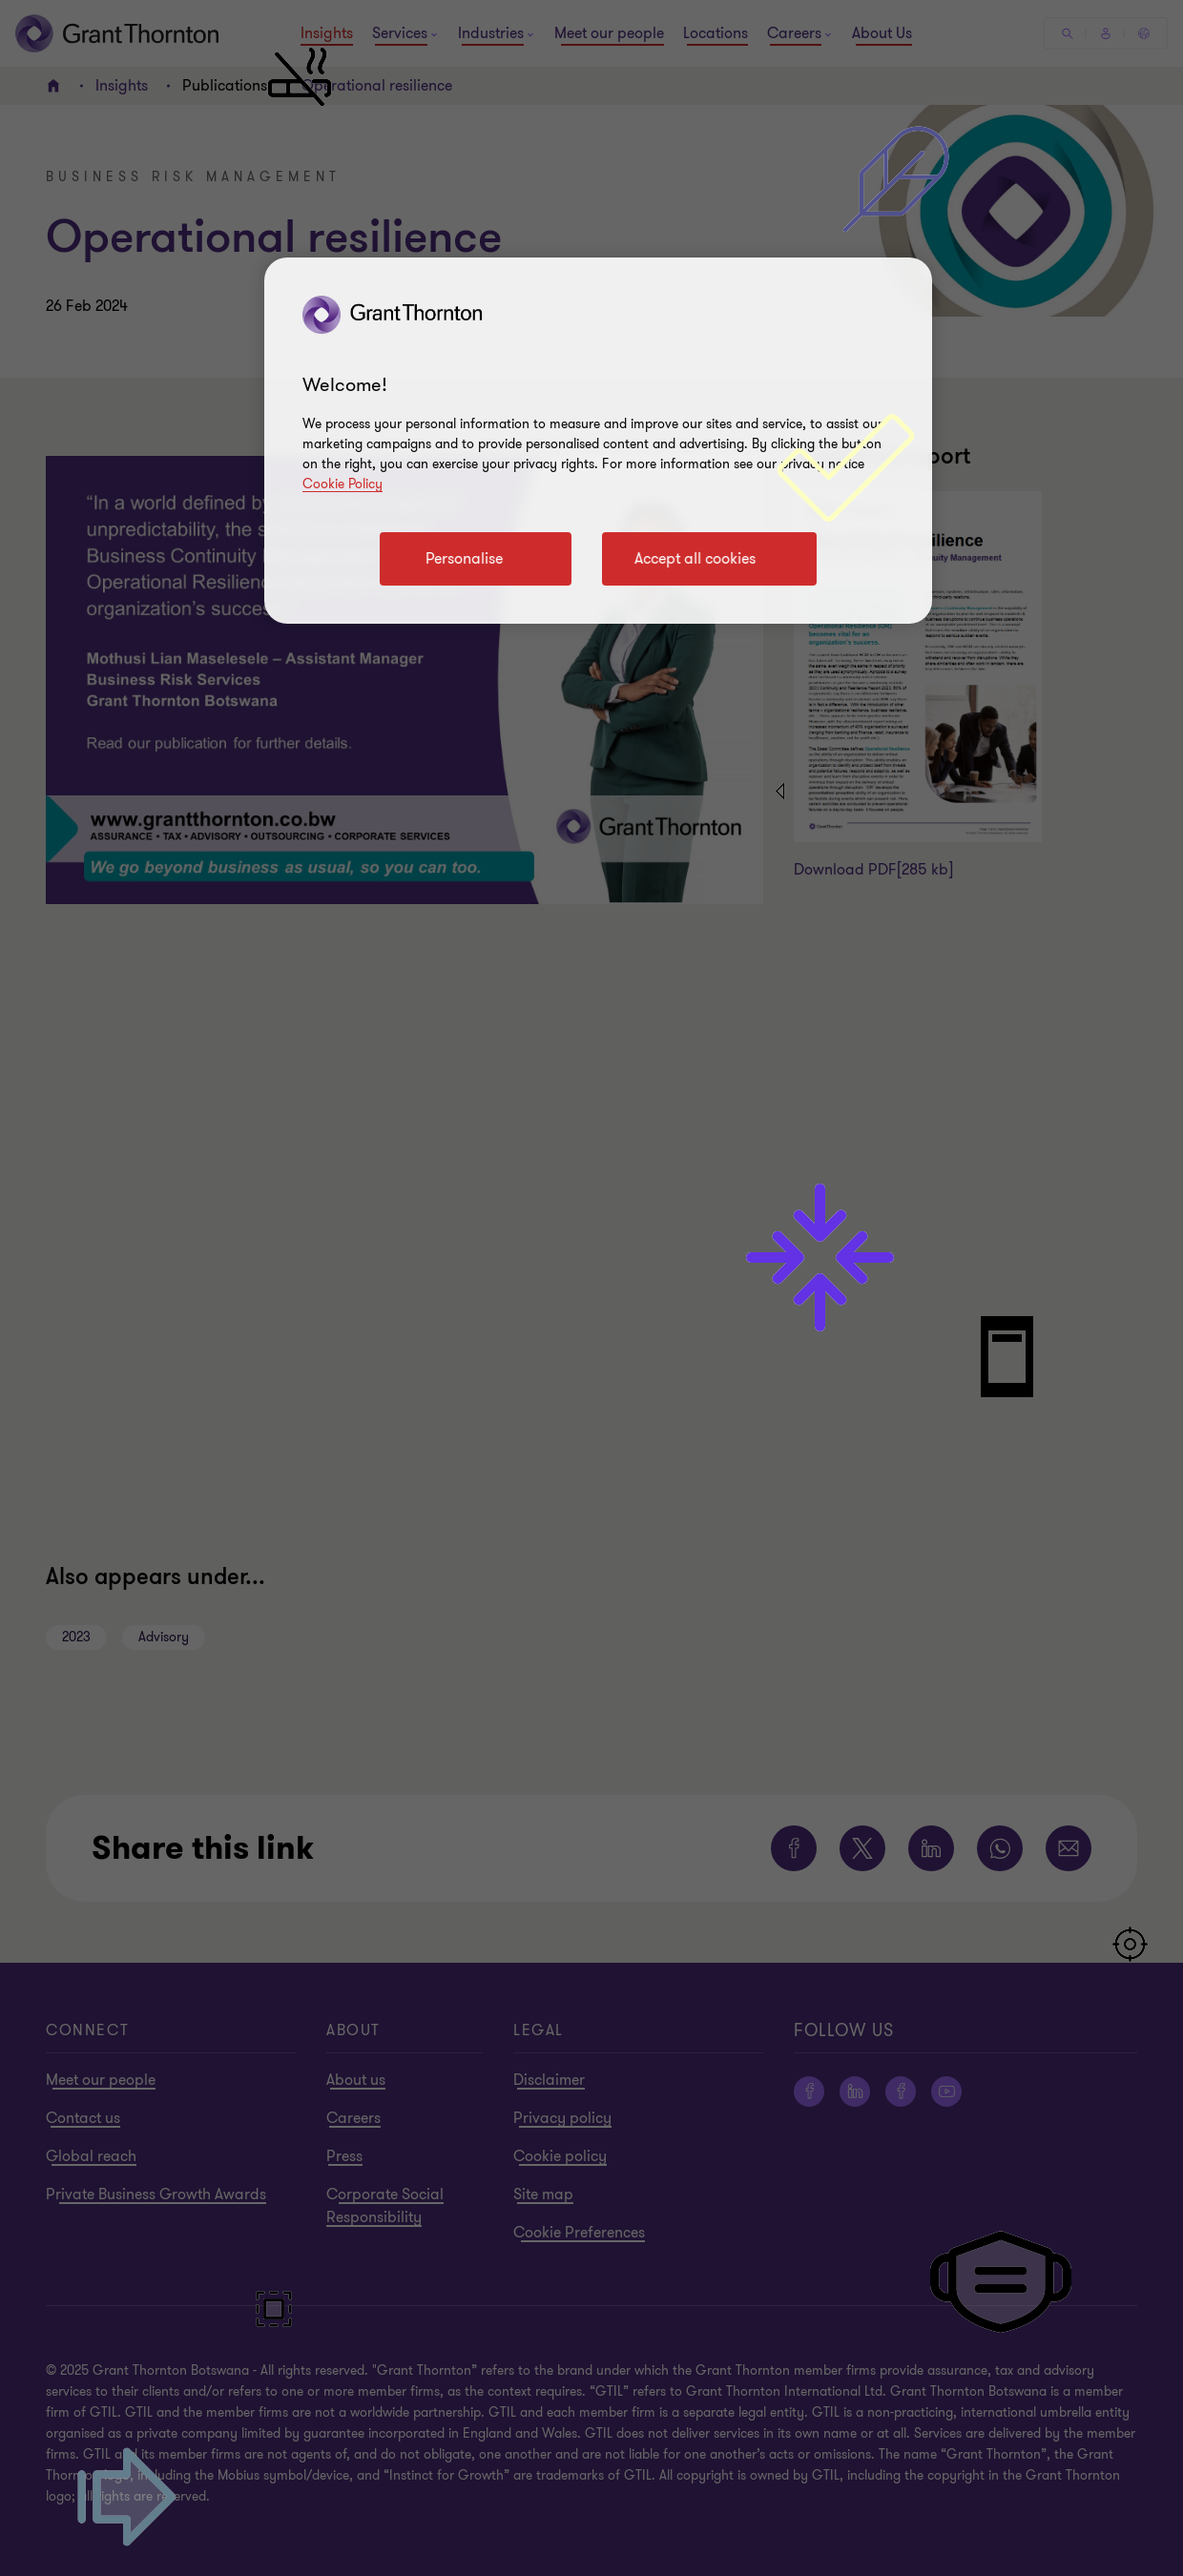 The height and width of the screenshot is (2576, 1183). Describe the element at coordinates (1001, 2284) in the screenshot. I see `health and safety guidelines or requirements` at that location.